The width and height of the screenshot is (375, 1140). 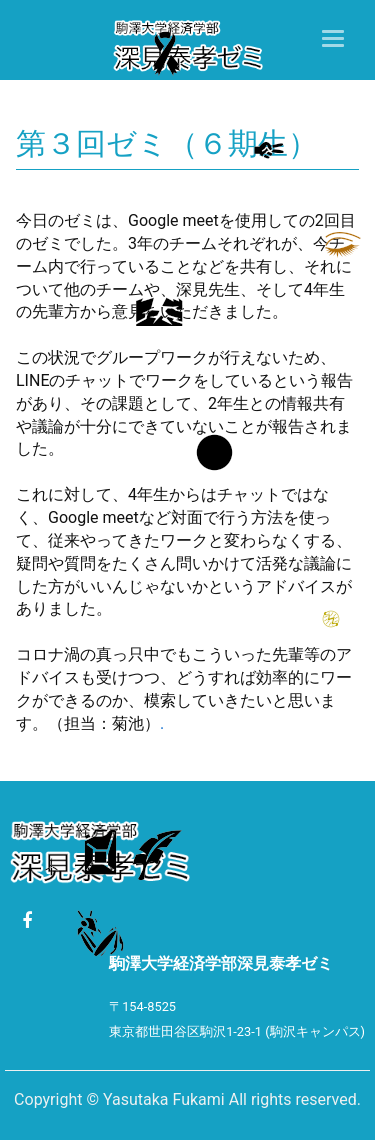 I want to click on indicates support for a cause or awareness campaign, so click(x=166, y=54).